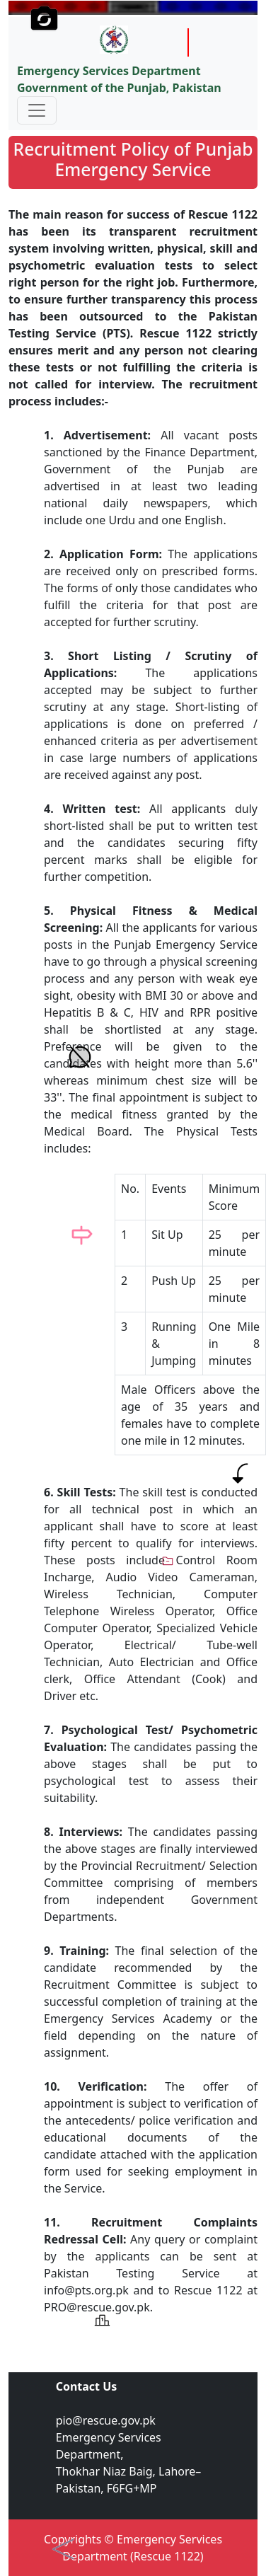  What do you see at coordinates (168, 1561) in the screenshot?
I see `remove a folder` at bounding box center [168, 1561].